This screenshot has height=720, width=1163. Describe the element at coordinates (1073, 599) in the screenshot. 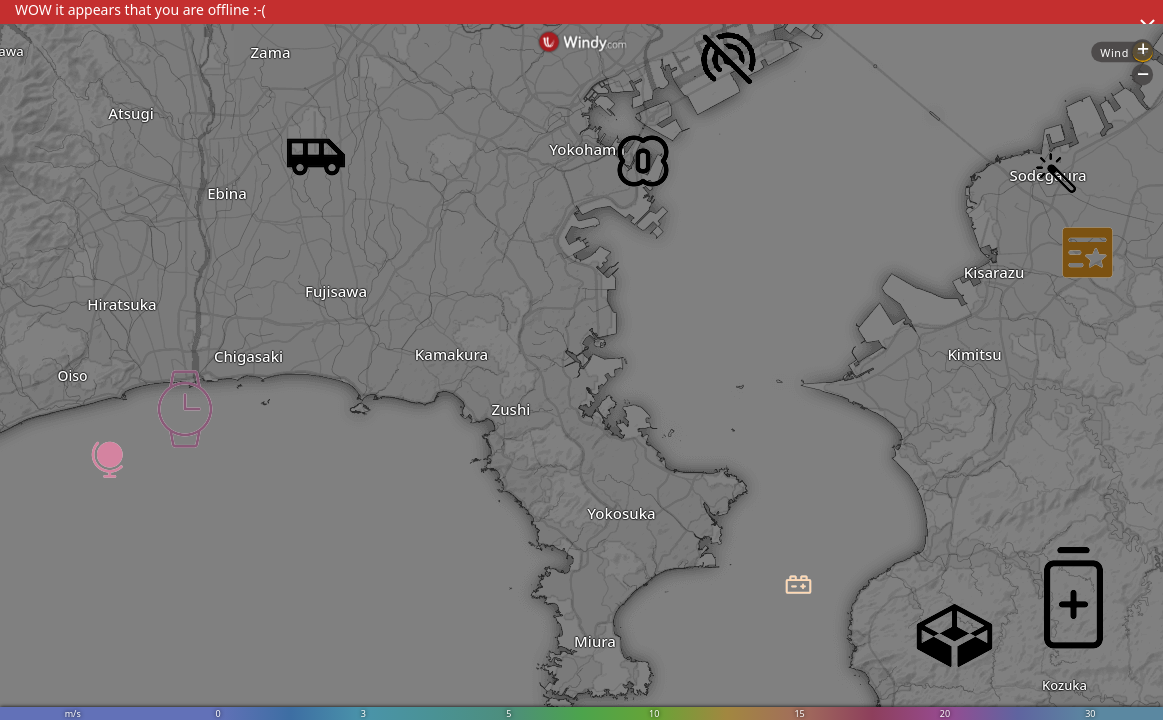

I see `add a new battery or power source` at that location.